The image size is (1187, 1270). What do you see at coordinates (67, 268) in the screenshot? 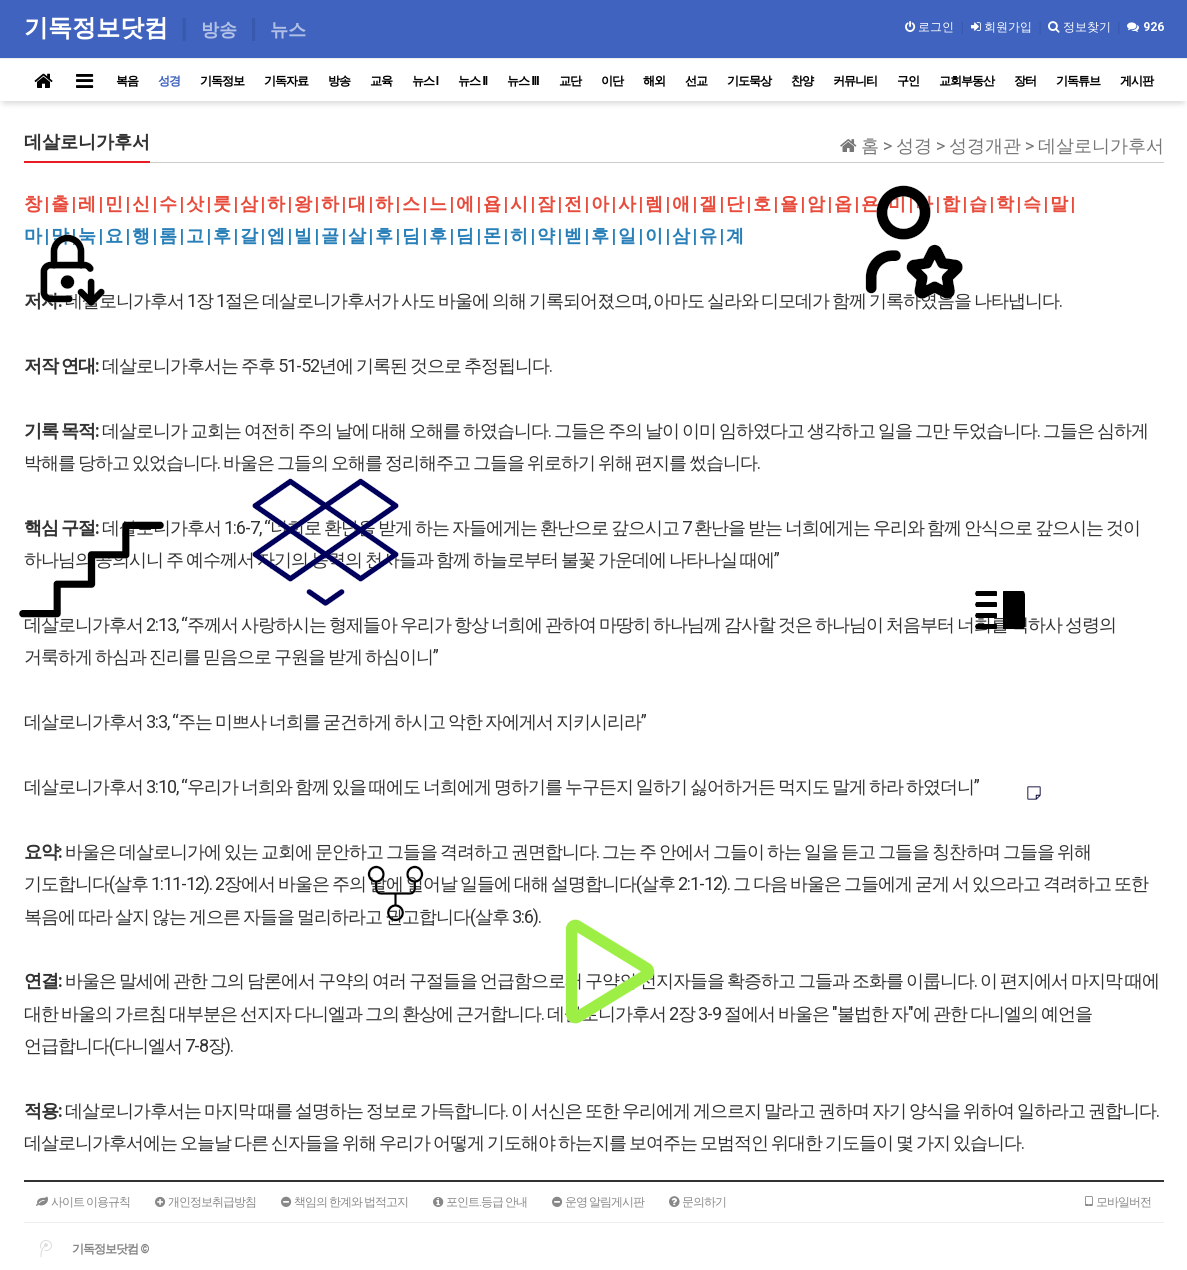
I see `download secure or encrypted content` at bounding box center [67, 268].